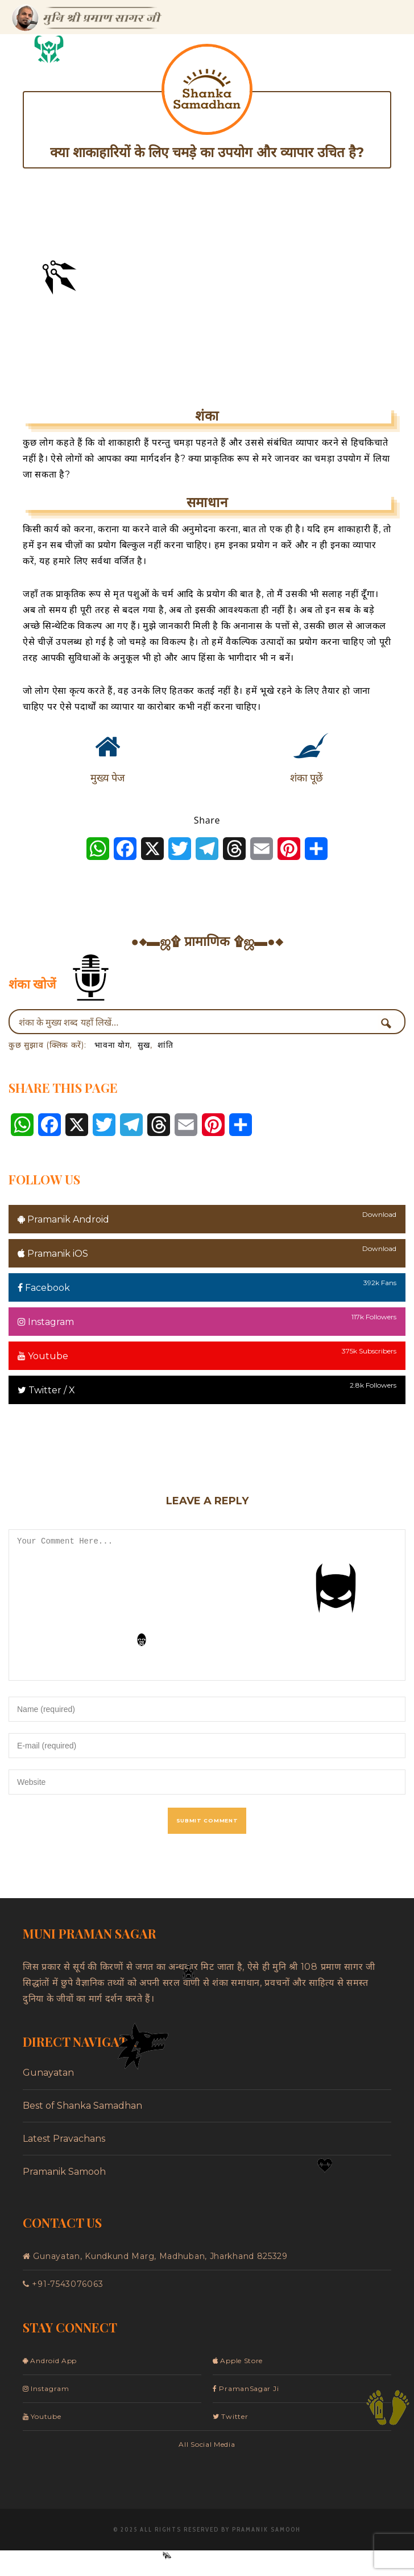 The height and width of the screenshot is (2576, 414). I want to click on select batman or superhero character, so click(336, 1588).